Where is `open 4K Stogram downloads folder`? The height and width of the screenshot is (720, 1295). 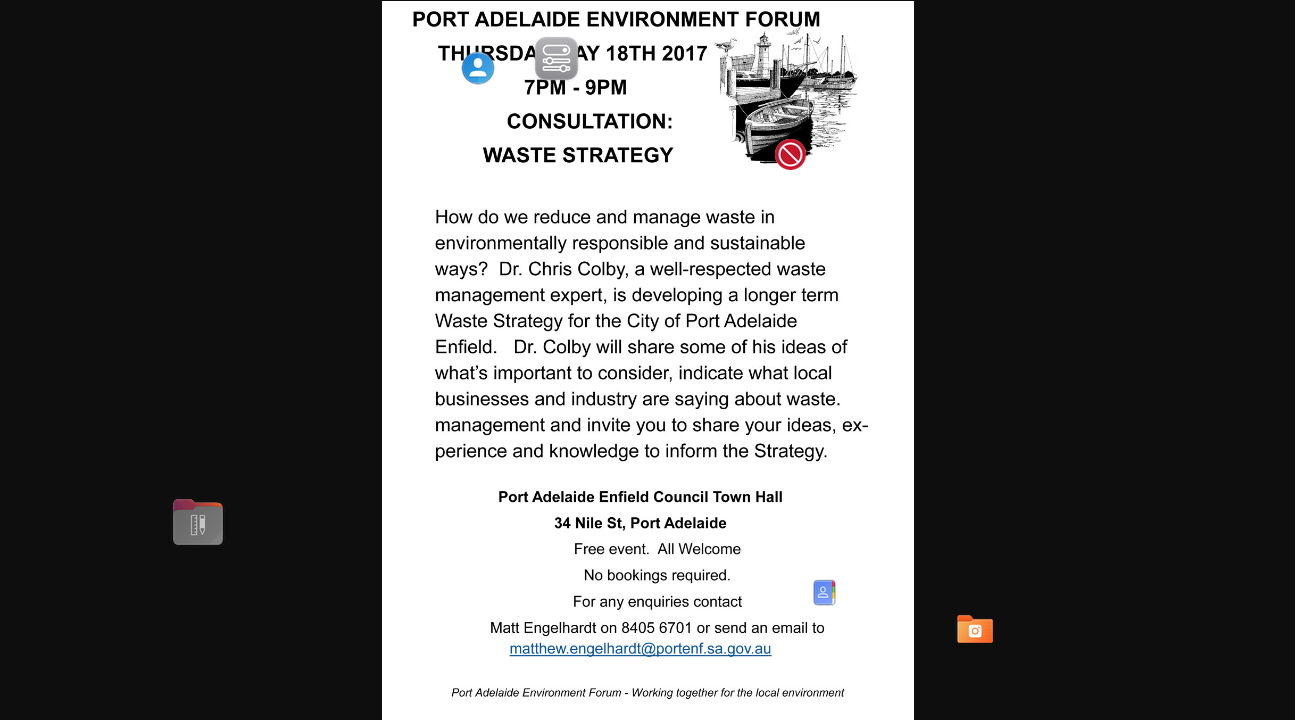
open 4K Stogram downloads folder is located at coordinates (975, 630).